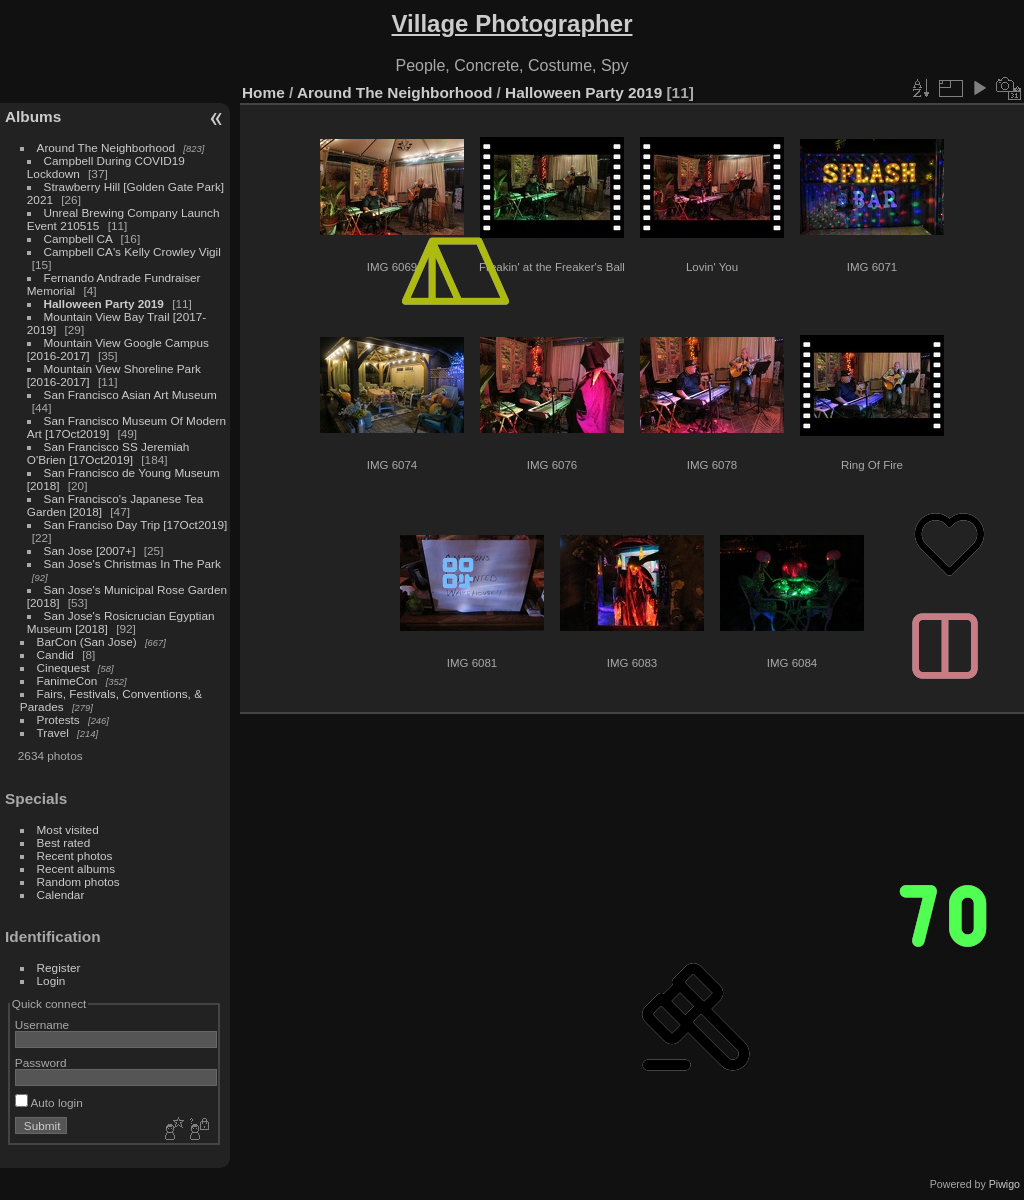 The width and height of the screenshot is (1024, 1200). Describe the element at coordinates (945, 646) in the screenshot. I see `switch to column layout view` at that location.